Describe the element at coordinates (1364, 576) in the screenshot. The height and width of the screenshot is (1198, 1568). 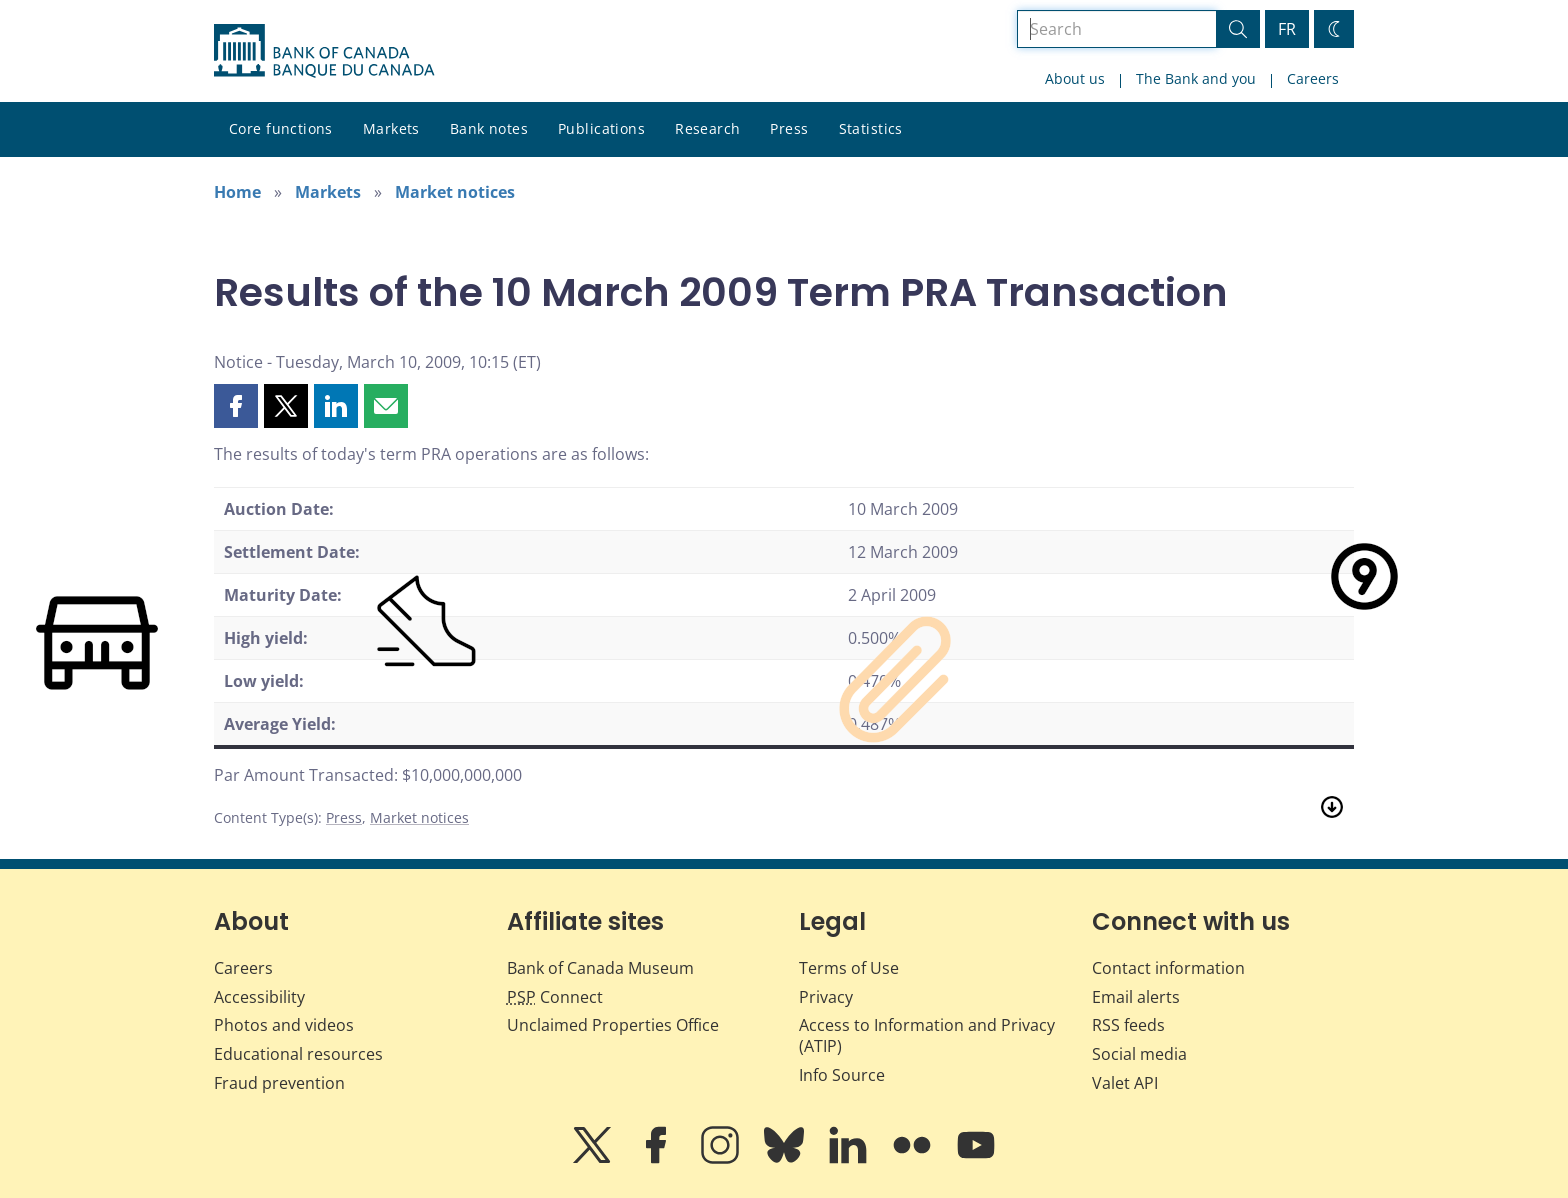
I see `indicates item number nine in a list or sequence` at that location.